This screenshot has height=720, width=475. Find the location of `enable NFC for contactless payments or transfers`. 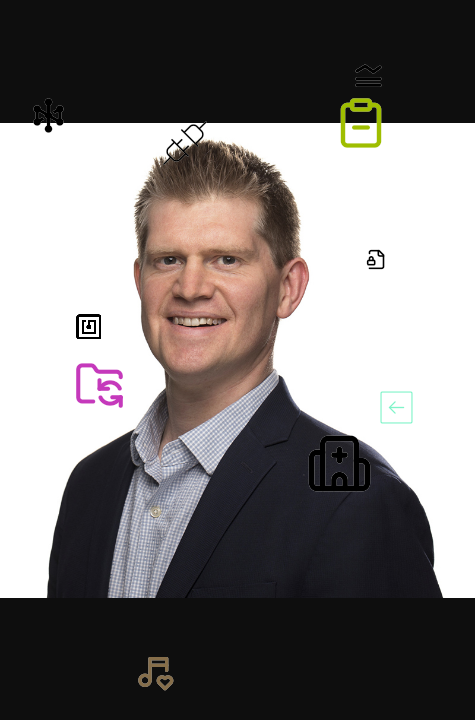

enable NFC for contactless payments or transfers is located at coordinates (89, 327).